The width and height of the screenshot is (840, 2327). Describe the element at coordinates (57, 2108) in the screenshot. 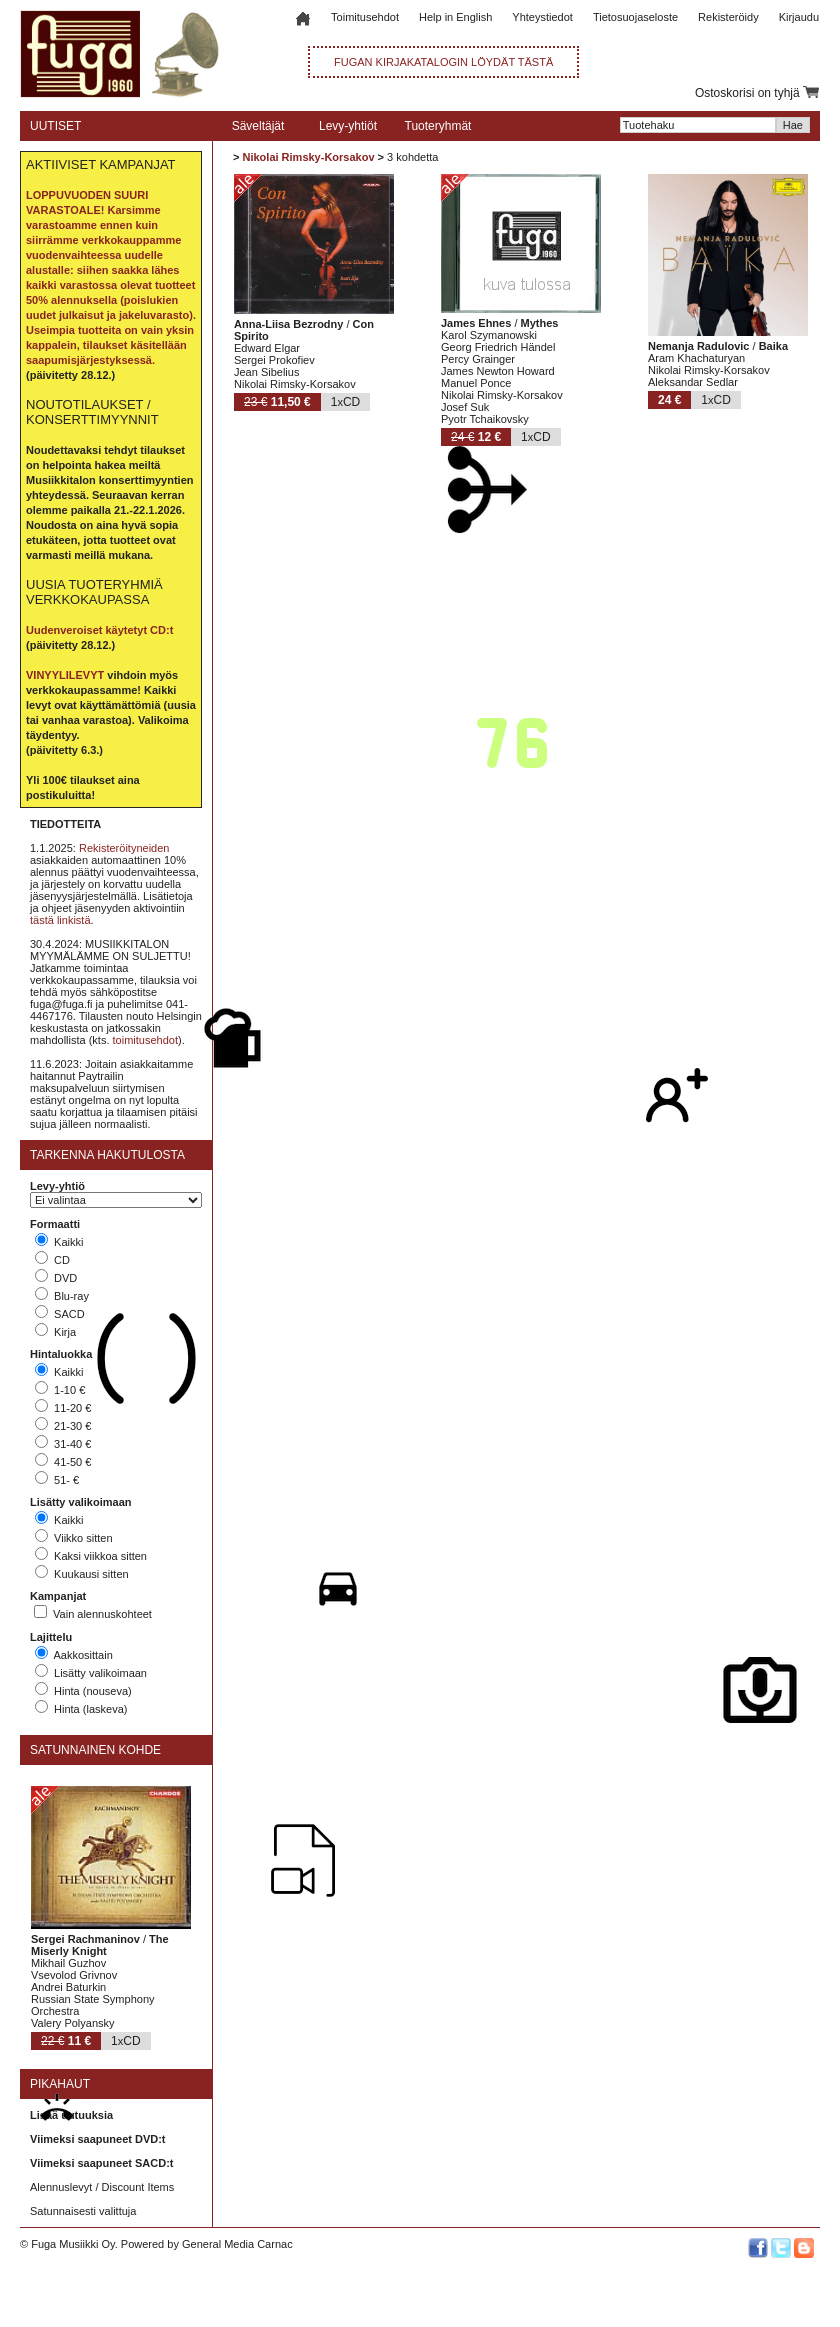

I see `incoming call ringing` at that location.